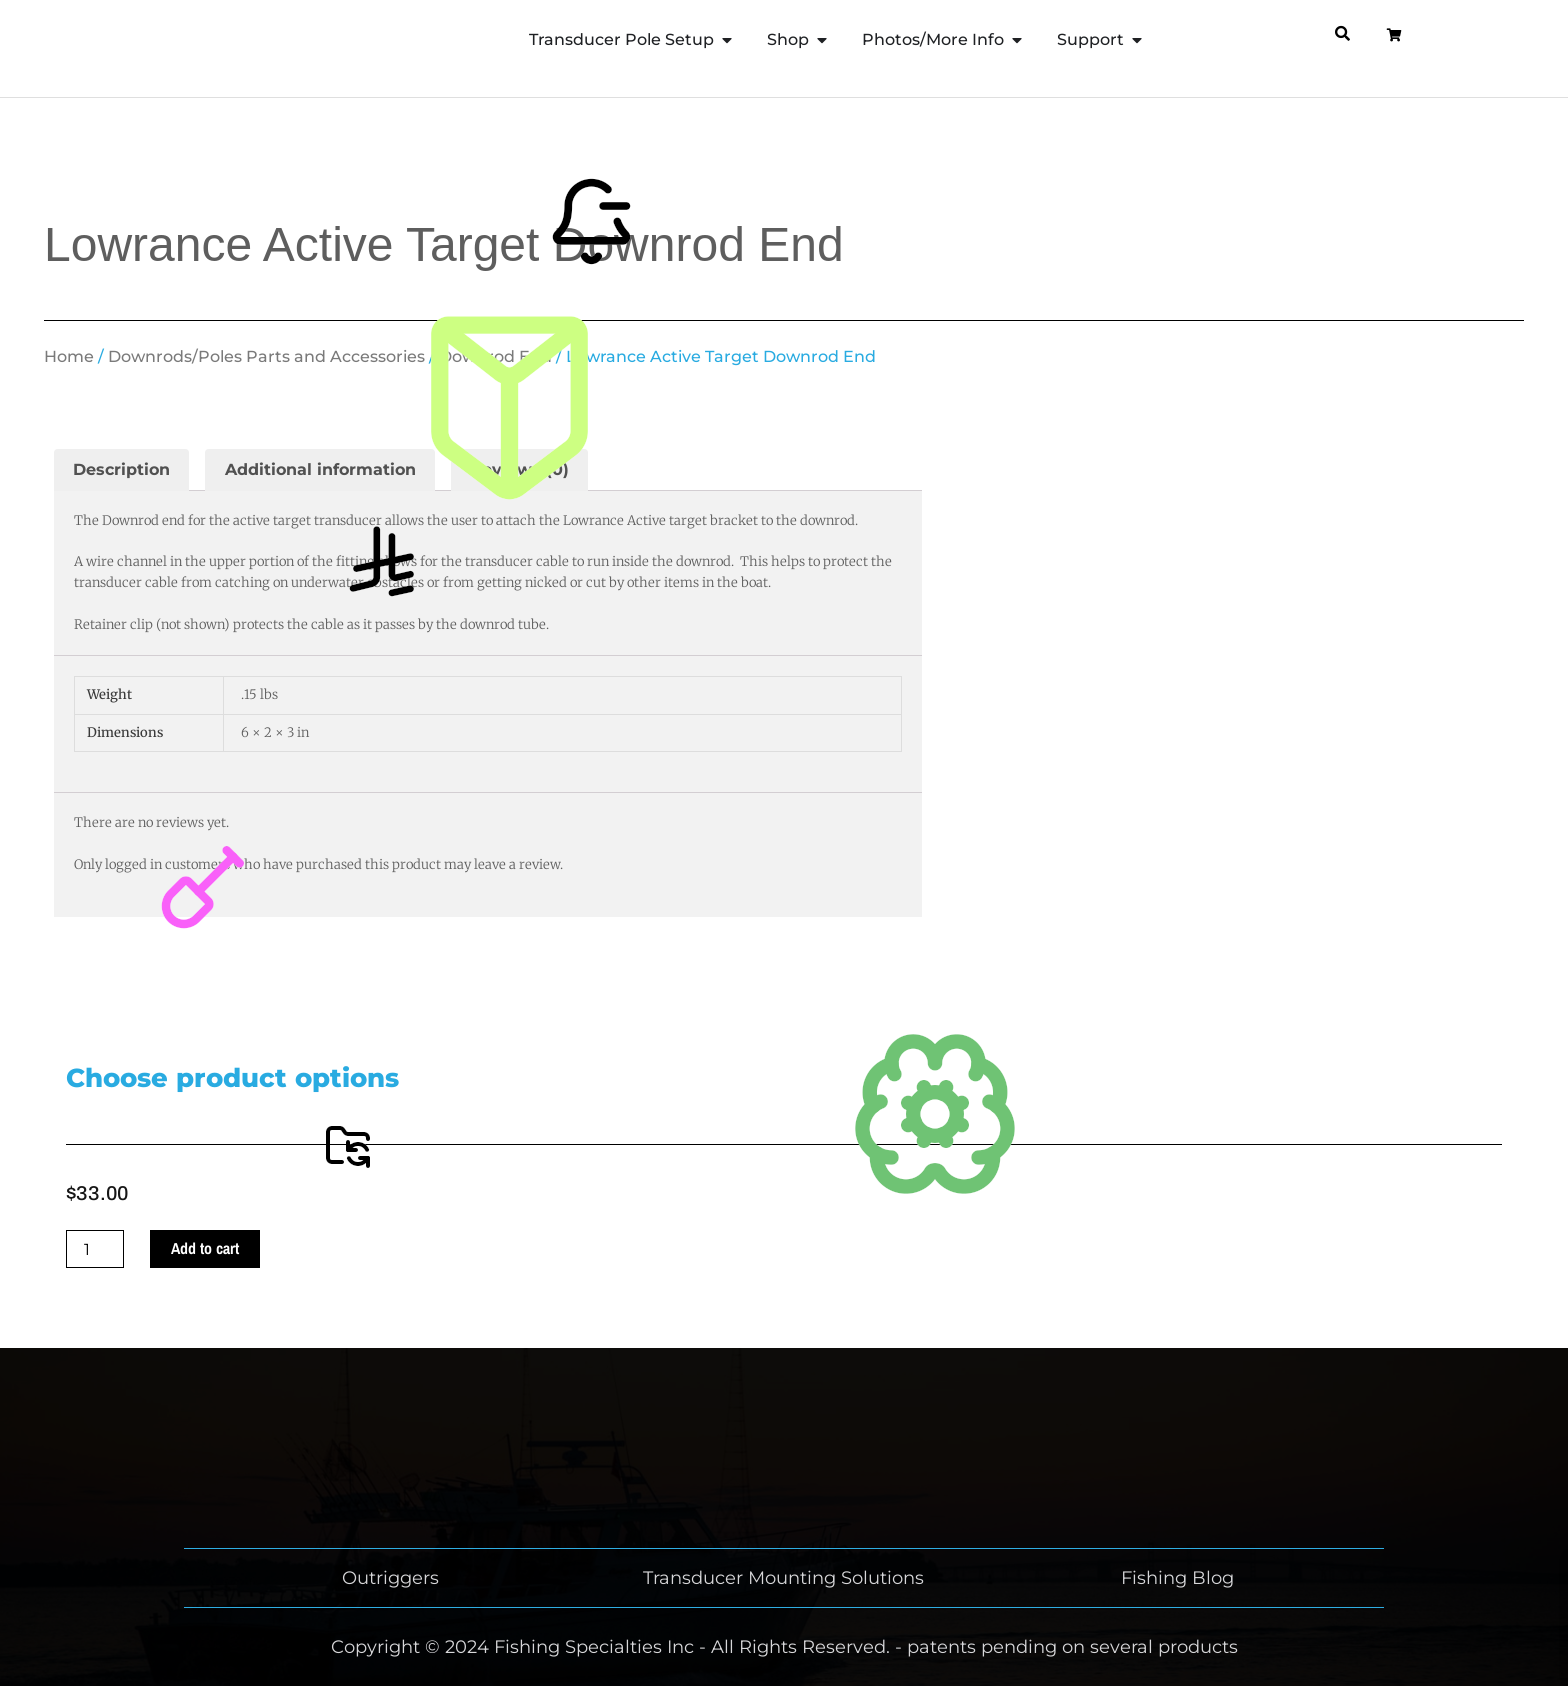 Image resolution: width=1568 pixels, height=1686 pixels. What do you see at coordinates (205, 885) in the screenshot?
I see `access gardening or landscaping tools` at bounding box center [205, 885].